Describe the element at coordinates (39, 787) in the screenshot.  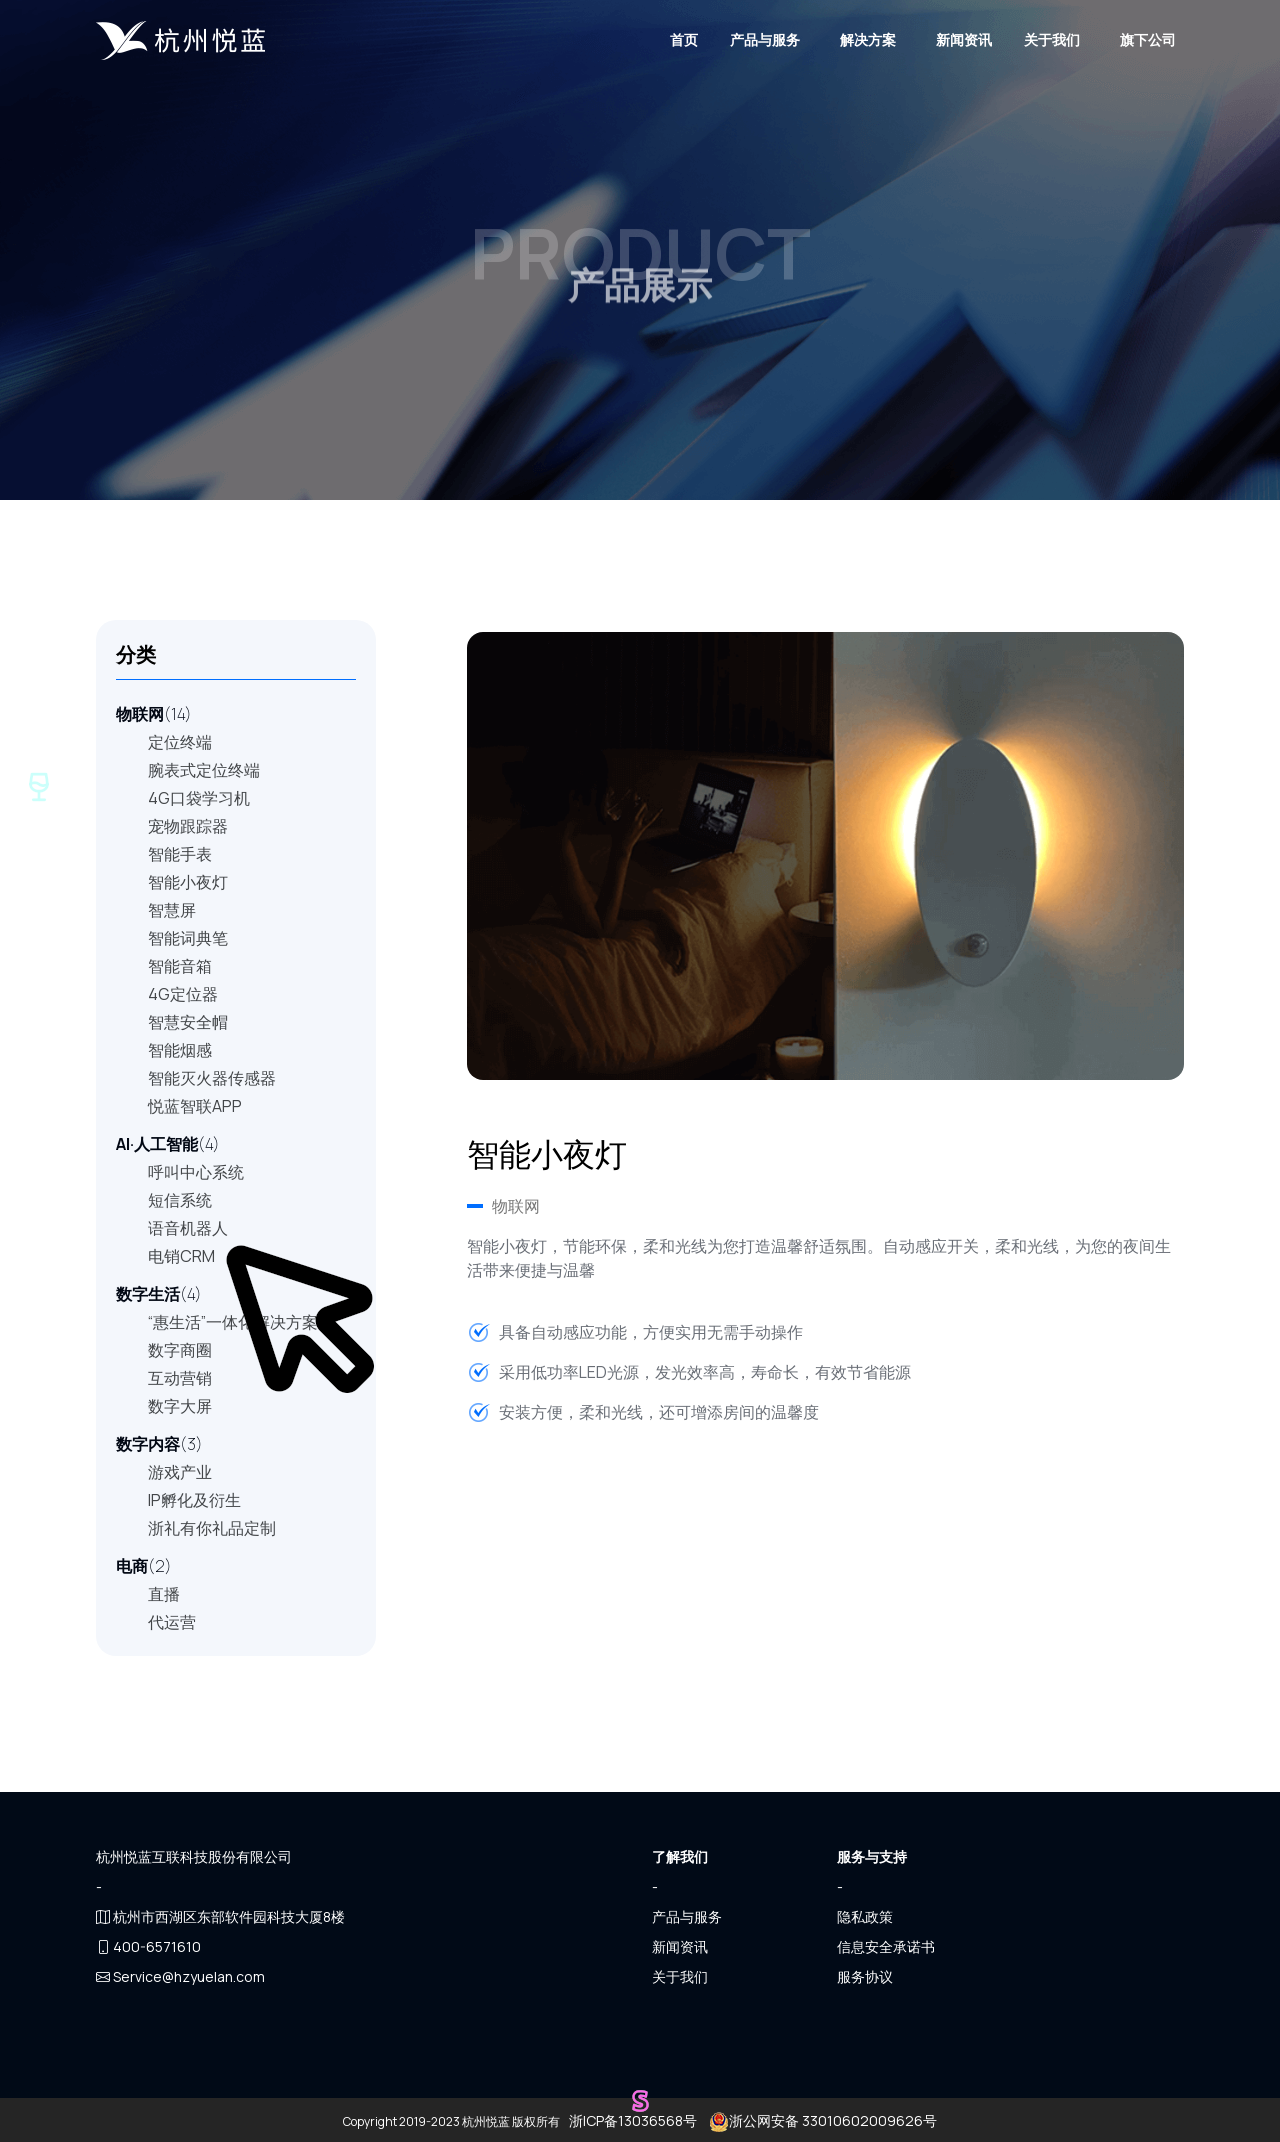
I see `indicates drink or beverage option` at that location.